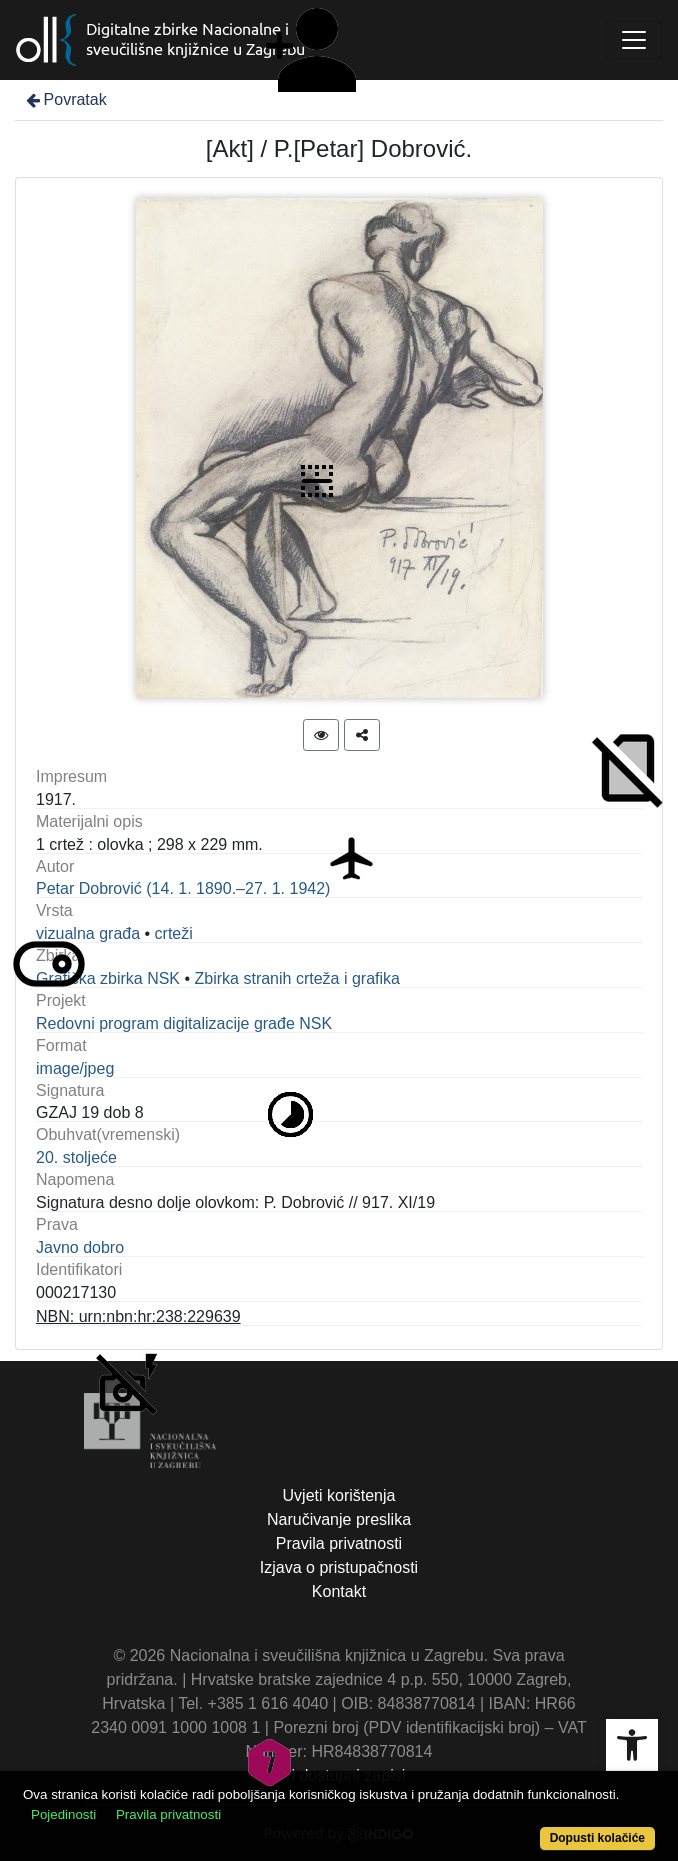  Describe the element at coordinates (290, 1114) in the screenshot. I see `enable timelapse recording mode` at that location.